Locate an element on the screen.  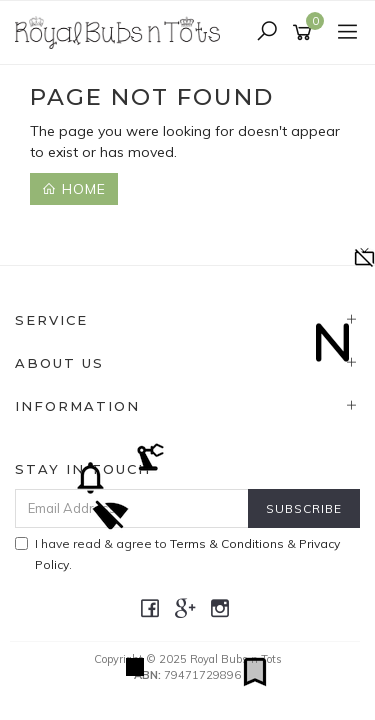
save this item for later is located at coordinates (255, 672).